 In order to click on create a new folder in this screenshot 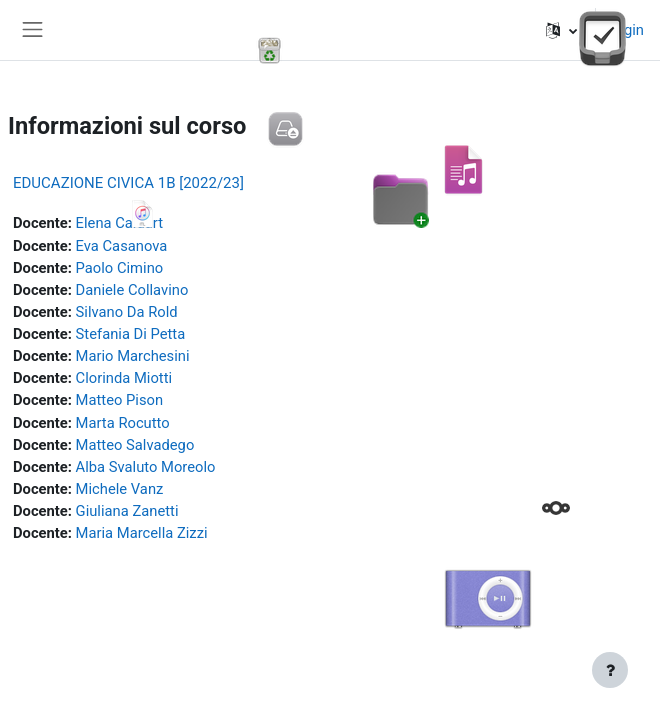, I will do `click(400, 199)`.